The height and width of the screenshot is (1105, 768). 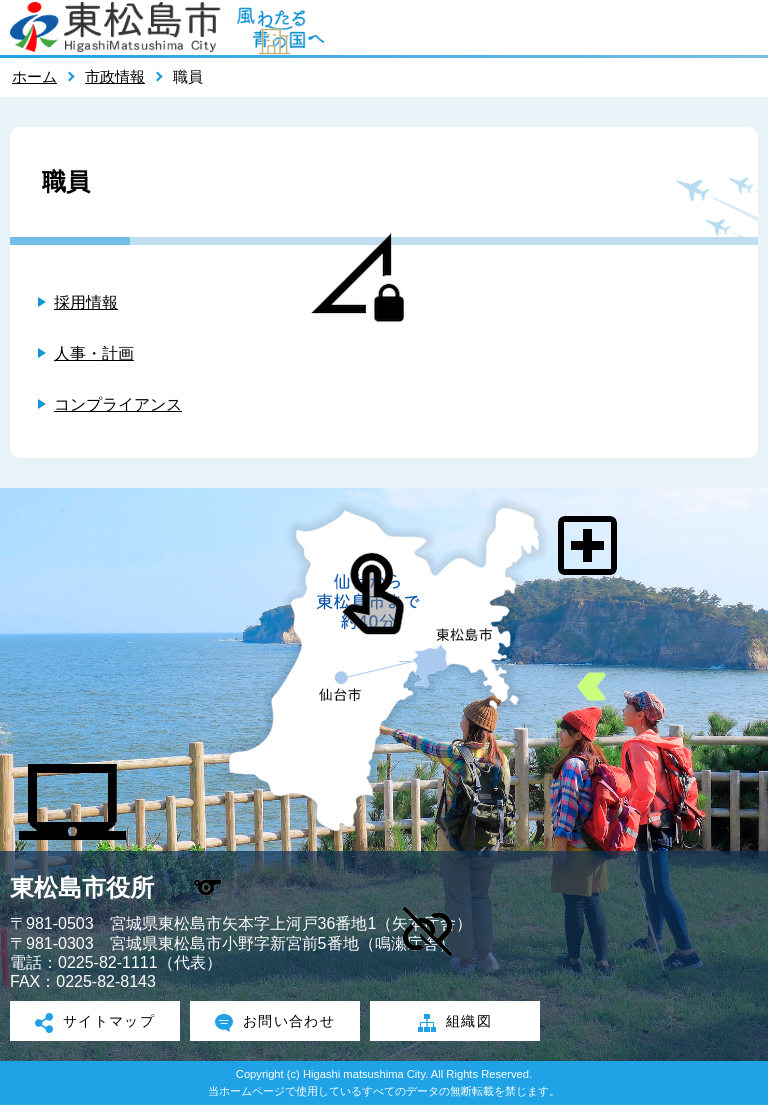 What do you see at coordinates (427, 931) in the screenshot?
I see `indicates a broken or invalid link` at bounding box center [427, 931].